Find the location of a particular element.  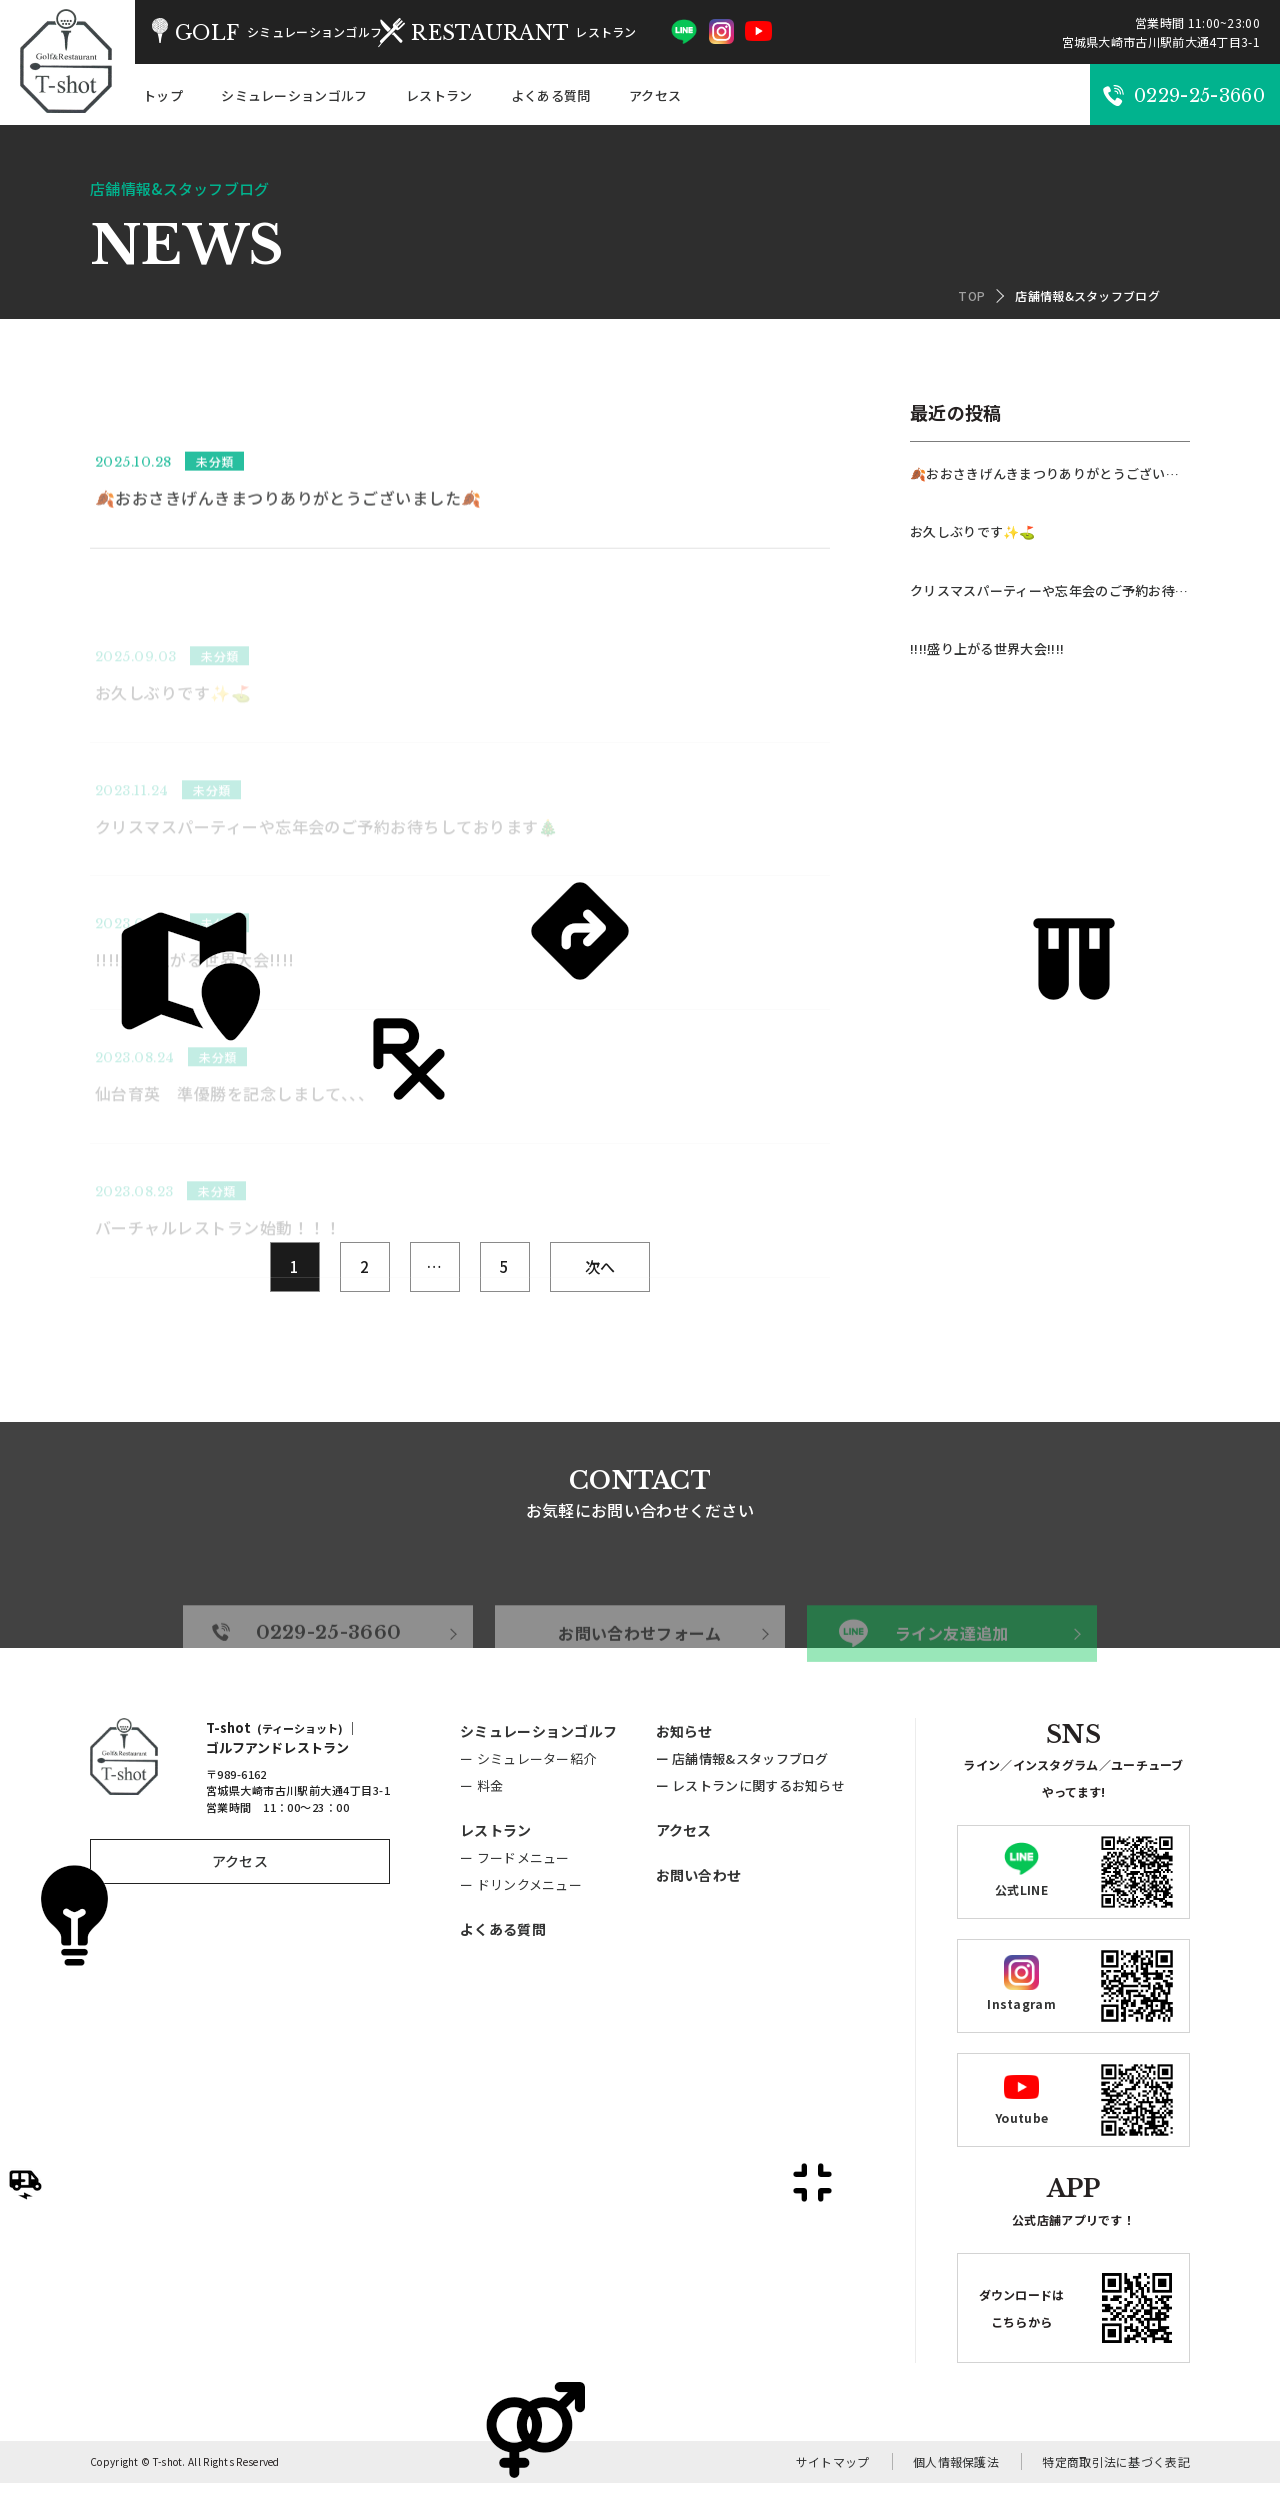

view tips or suggestions is located at coordinates (74, 1915).